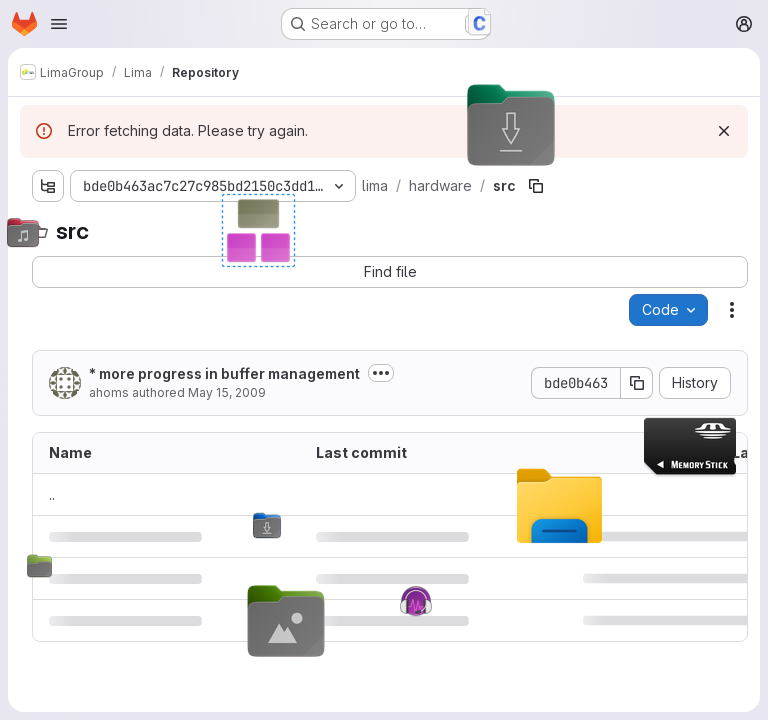  I want to click on open your music folder, so click(23, 232).